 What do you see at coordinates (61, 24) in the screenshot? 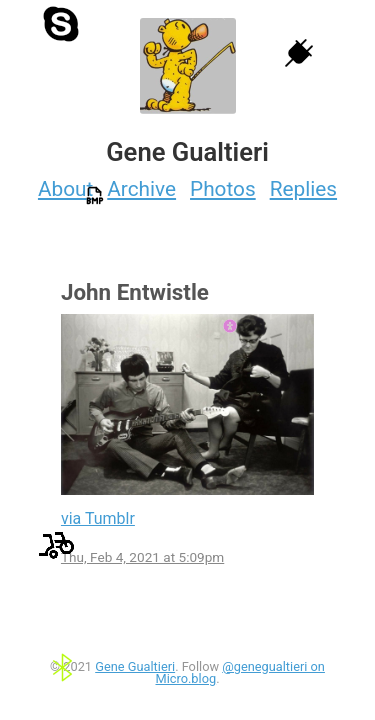
I see `open Skype app` at bounding box center [61, 24].